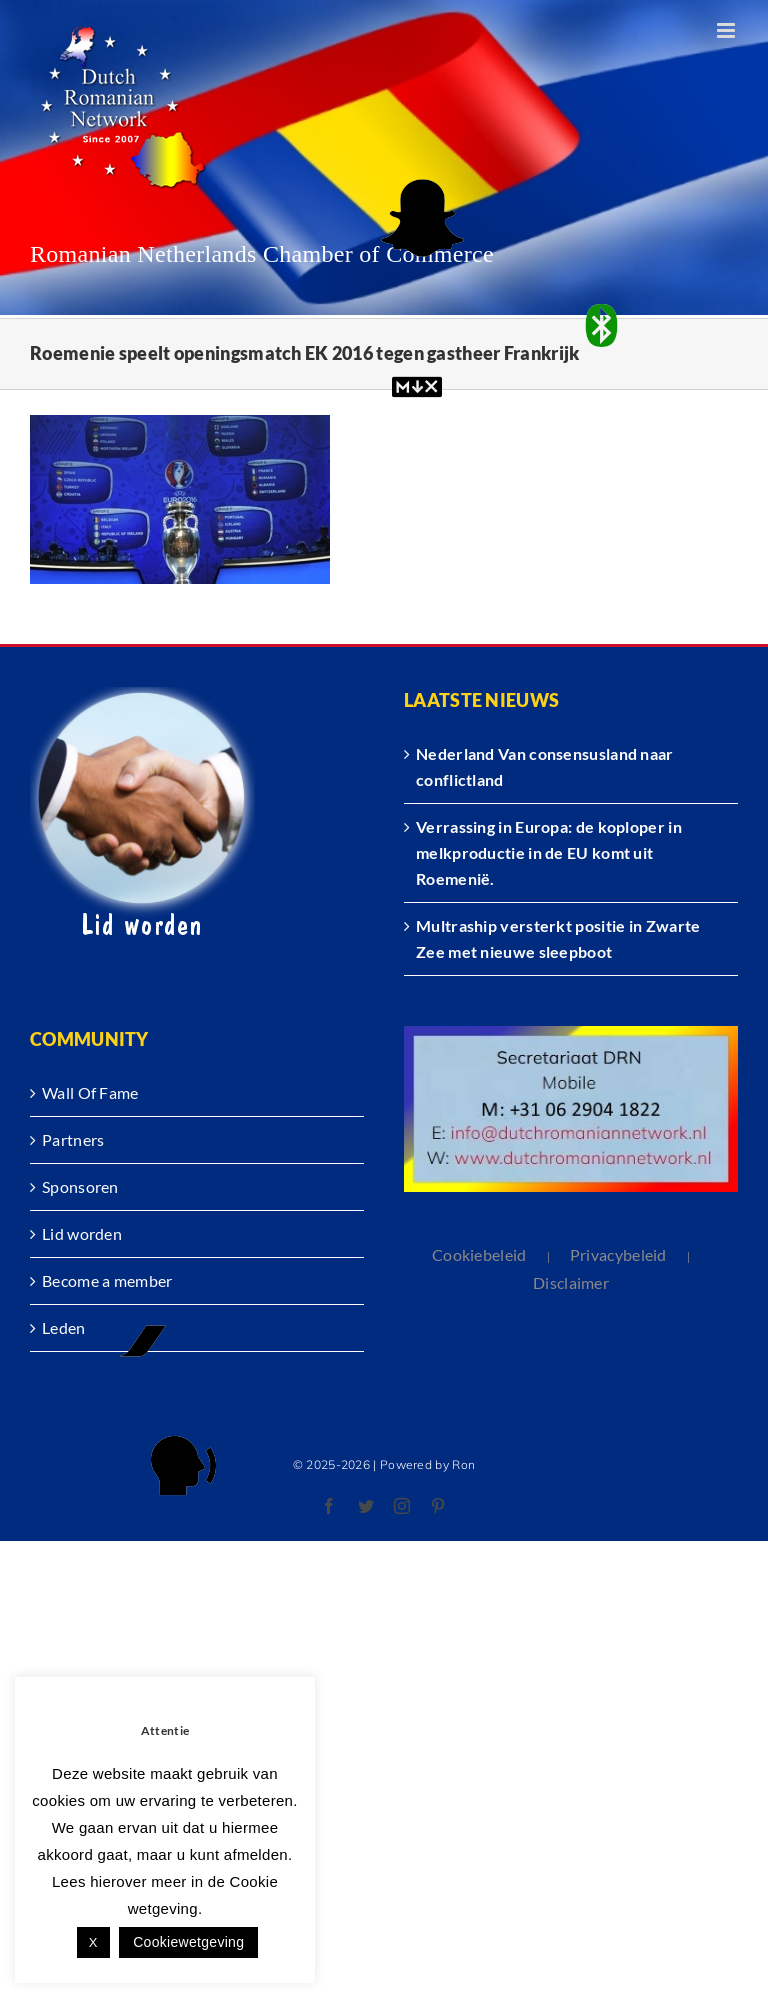 The image size is (768, 1998). What do you see at coordinates (143, 1341) in the screenshot?
I see `visit the Air France website or app` at bounding box center [143, 1341].